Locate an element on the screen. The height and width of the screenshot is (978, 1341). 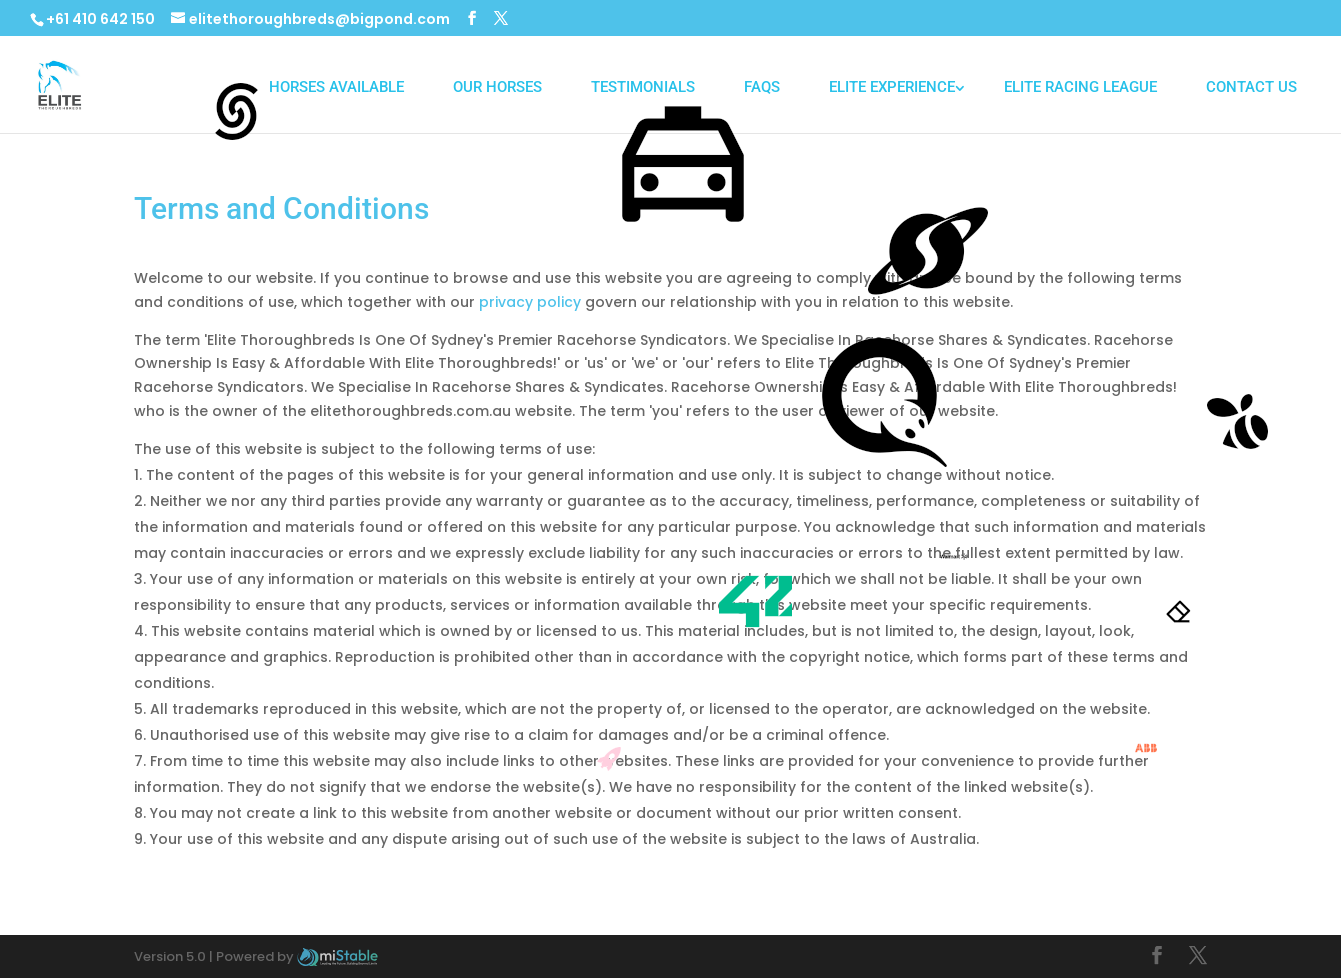
Rocket.Chat messaging platform logo is located at coordinates (609, 759).